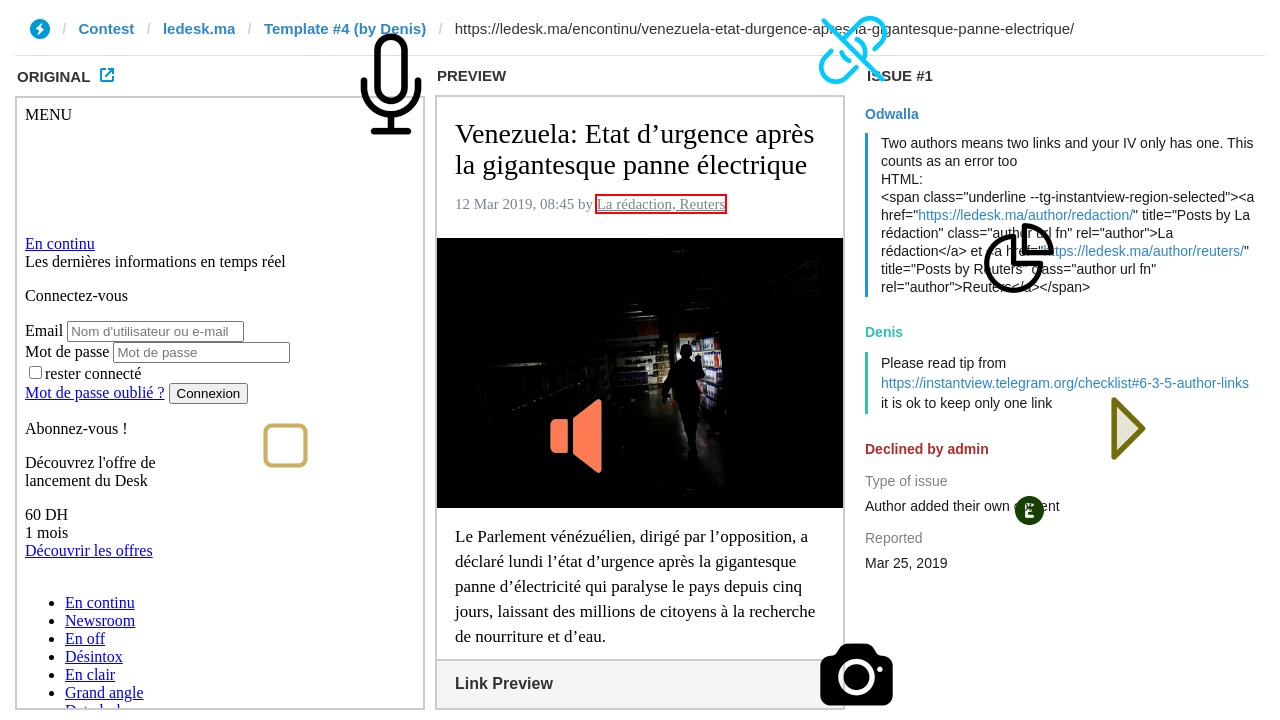  What do you see at coordinates (1029, 510) in the screenshot?
I see `indicates an "E" rating or category` at bounding box center [1029, 510].